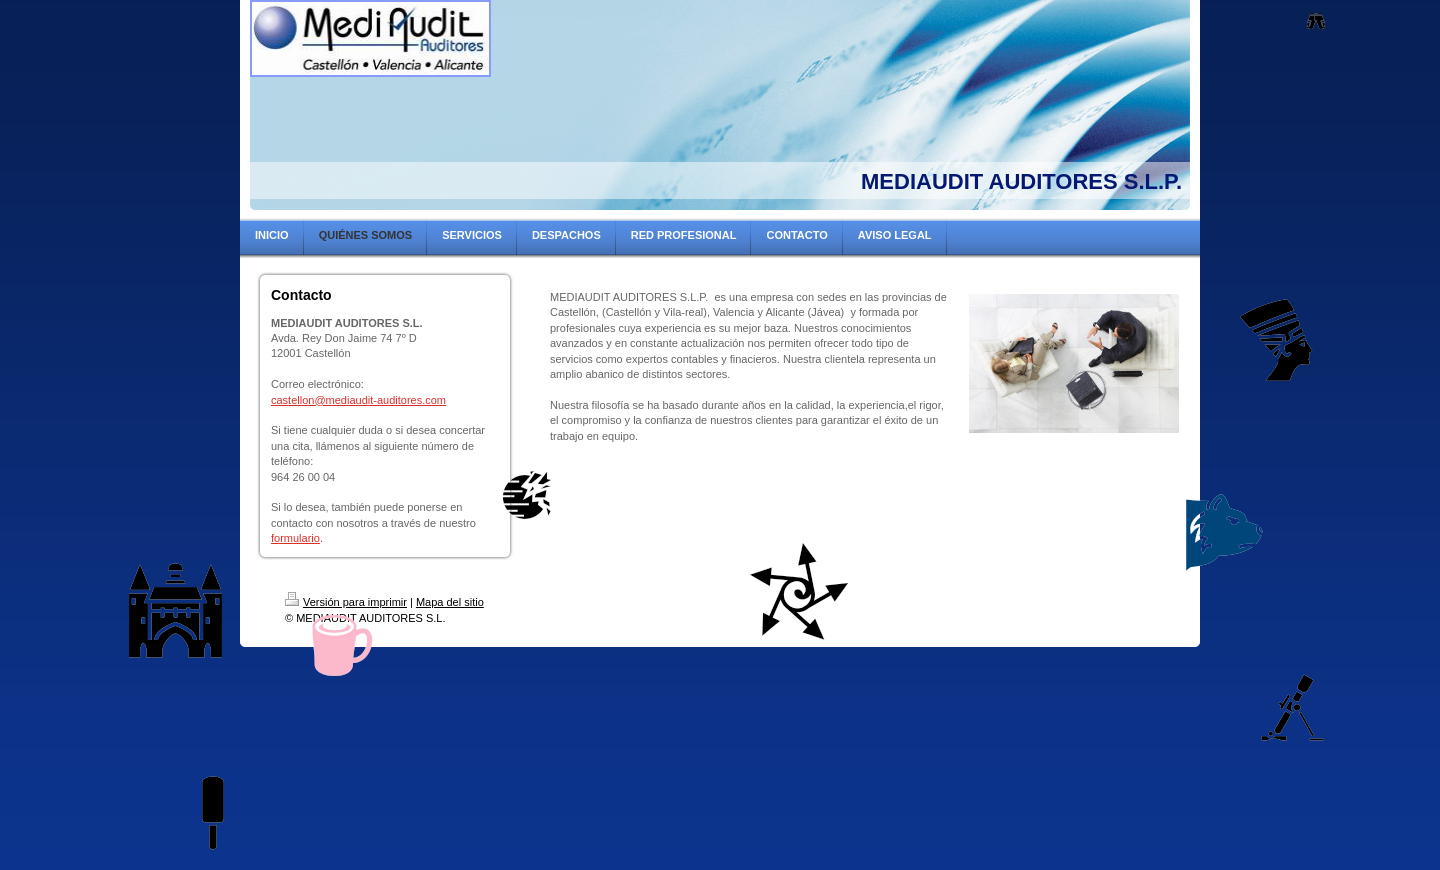  Describe the element at coordinates (799, 592) in the screenshot. I see `indicates chaos or randomness effect` at that location.